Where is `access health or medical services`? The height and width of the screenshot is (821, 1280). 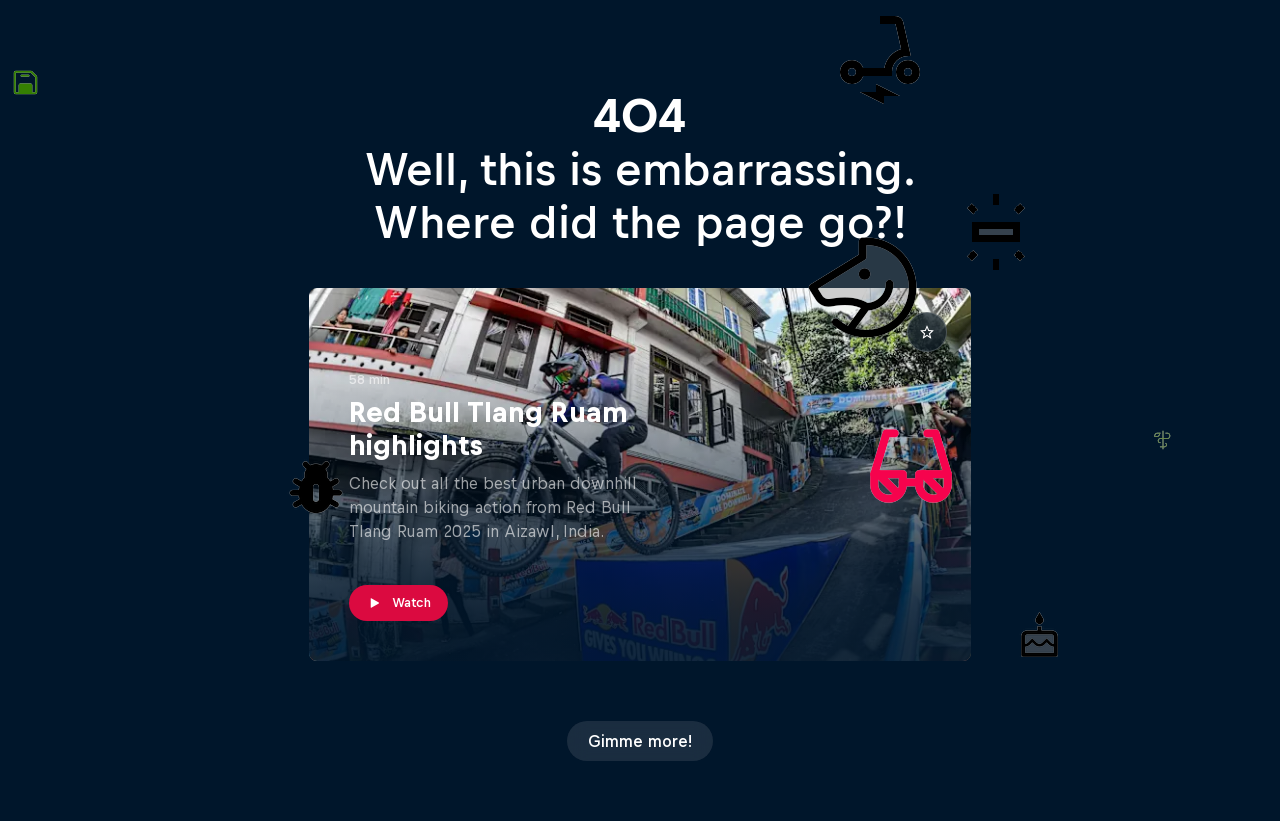 access health or medical services is located at coordinates (1163, 440).